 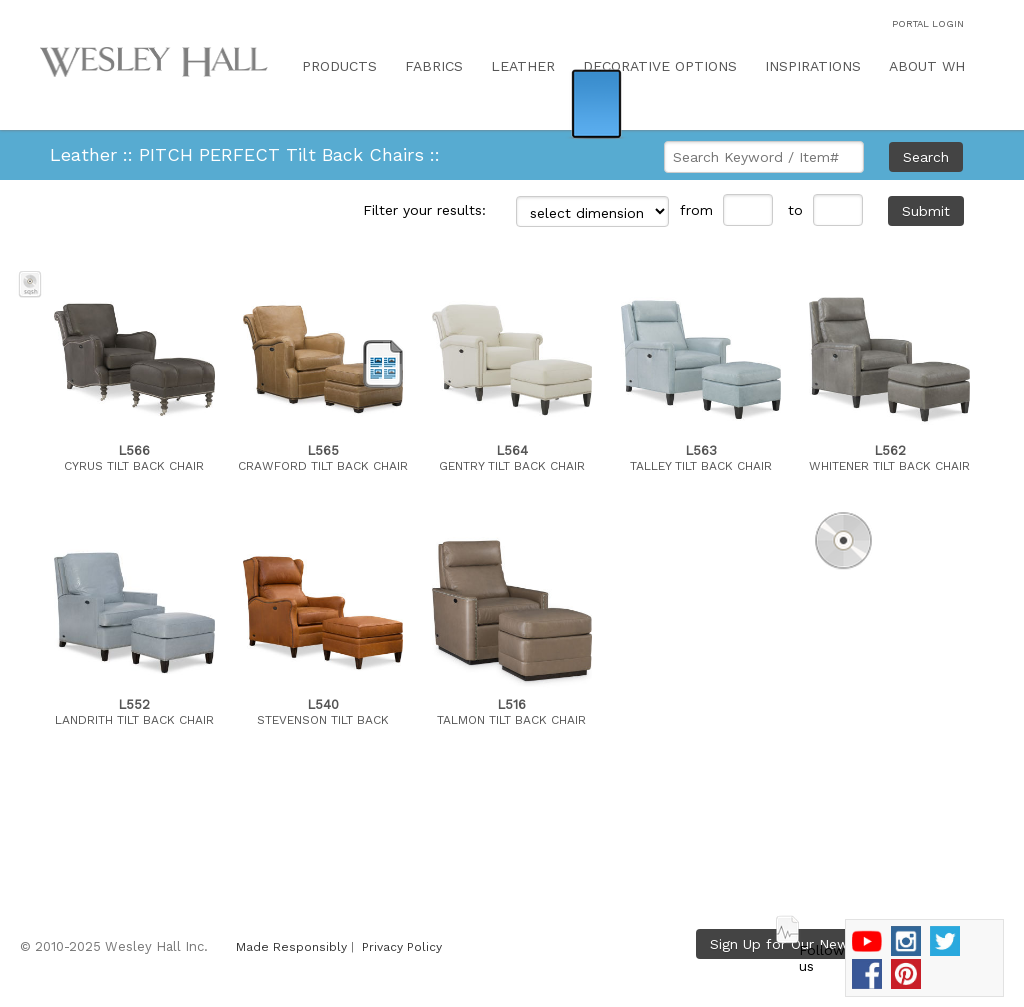 What do you see at coordinates (30, 284) in the screenshot?
I see `a squashfs compressed filesystem image file` at bounding box center [30, 284].